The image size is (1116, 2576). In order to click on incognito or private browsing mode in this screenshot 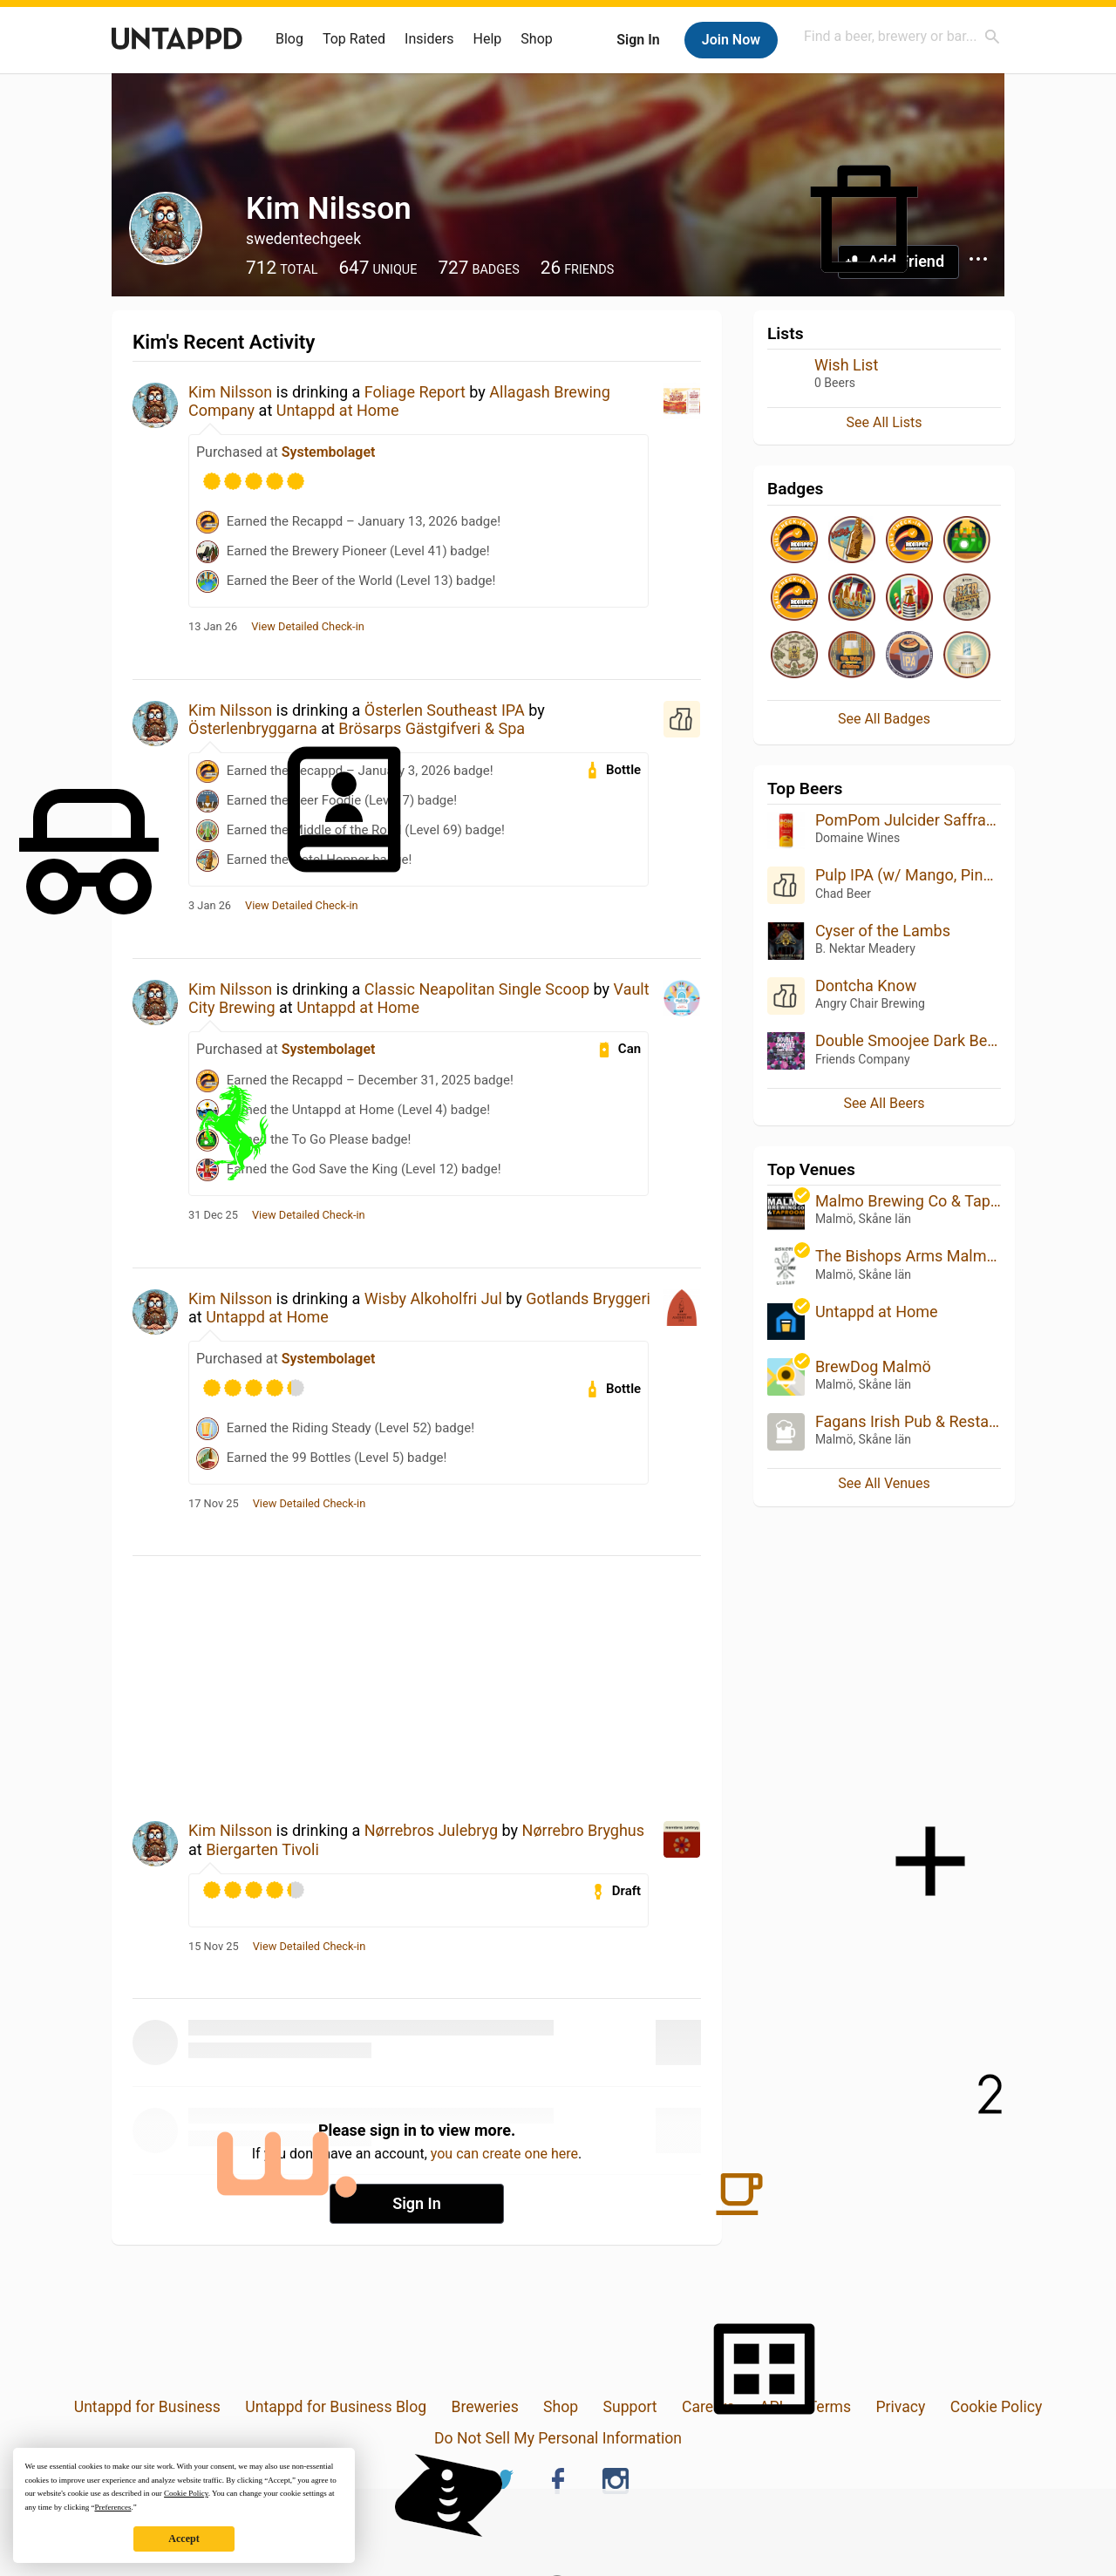, I will do `click(89, 852)`.